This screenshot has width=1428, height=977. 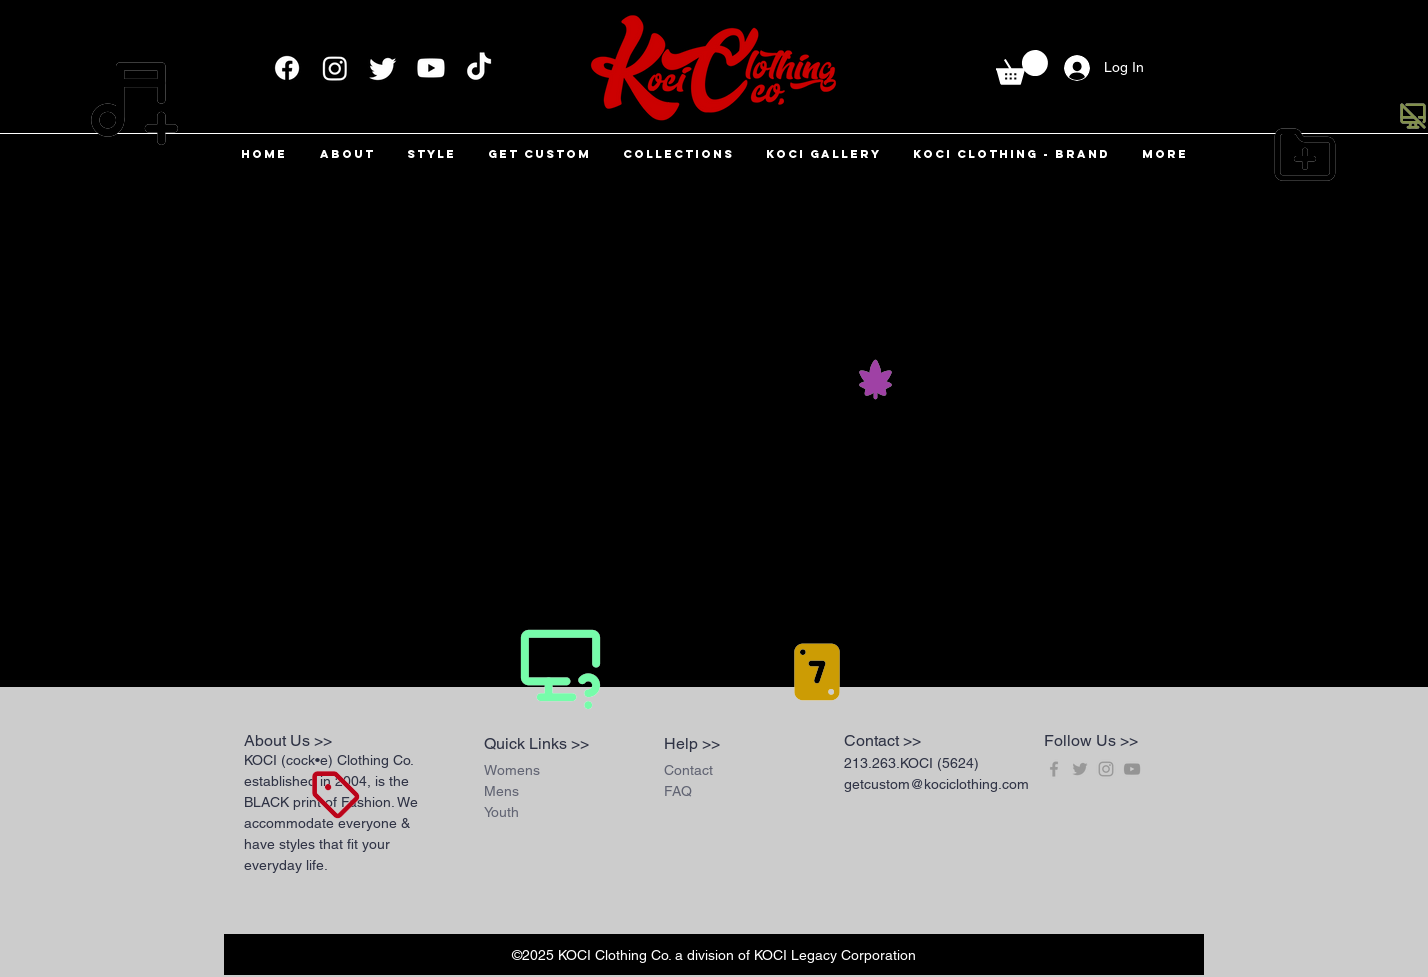 I want to click on add or manage tags, so click(x=334, y=793).